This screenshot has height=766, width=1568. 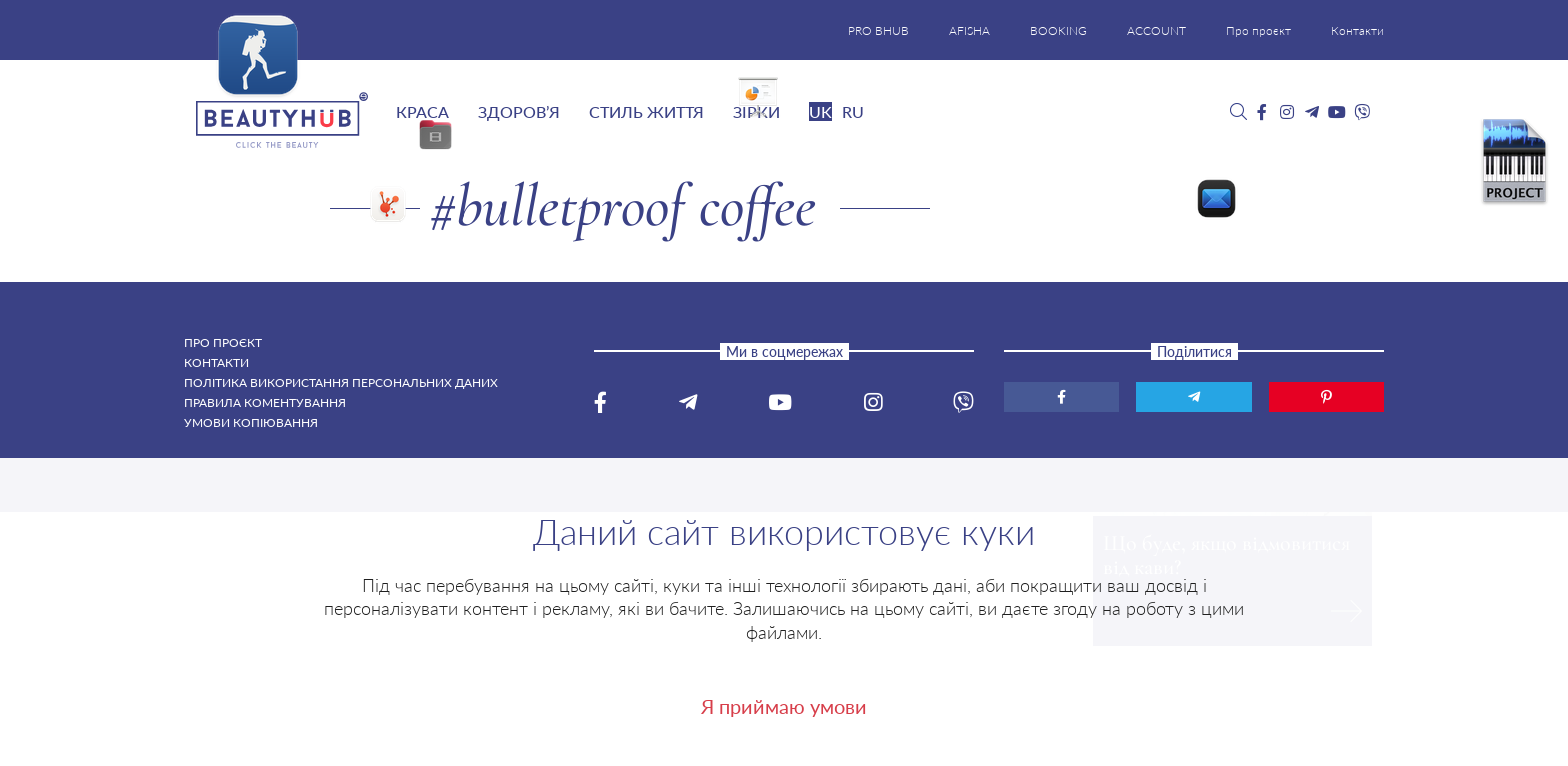 What do you see at coordinates (1514, 162) in the screenshot?
I see `open a Logic Pro or GarageBand project file` at bounding box center [1514, 162].